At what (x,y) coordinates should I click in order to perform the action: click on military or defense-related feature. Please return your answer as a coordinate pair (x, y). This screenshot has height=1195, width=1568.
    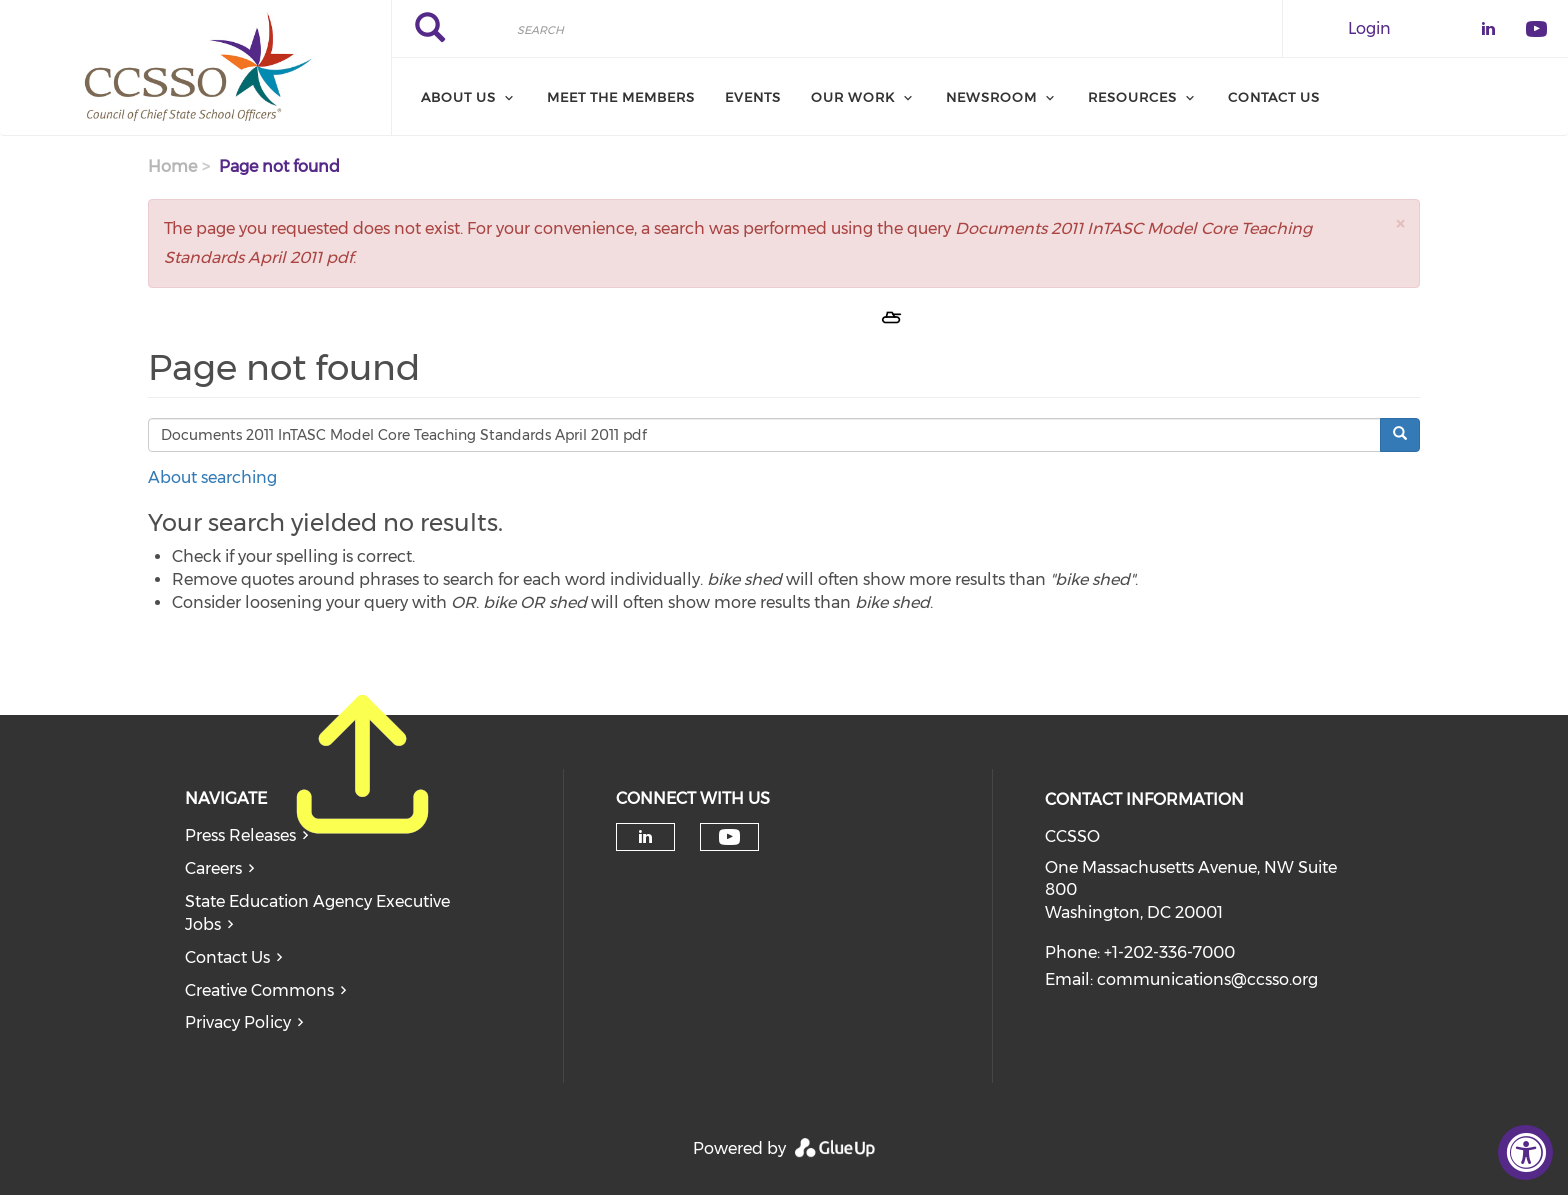
    Looking at the image, I should click on (892, 317).